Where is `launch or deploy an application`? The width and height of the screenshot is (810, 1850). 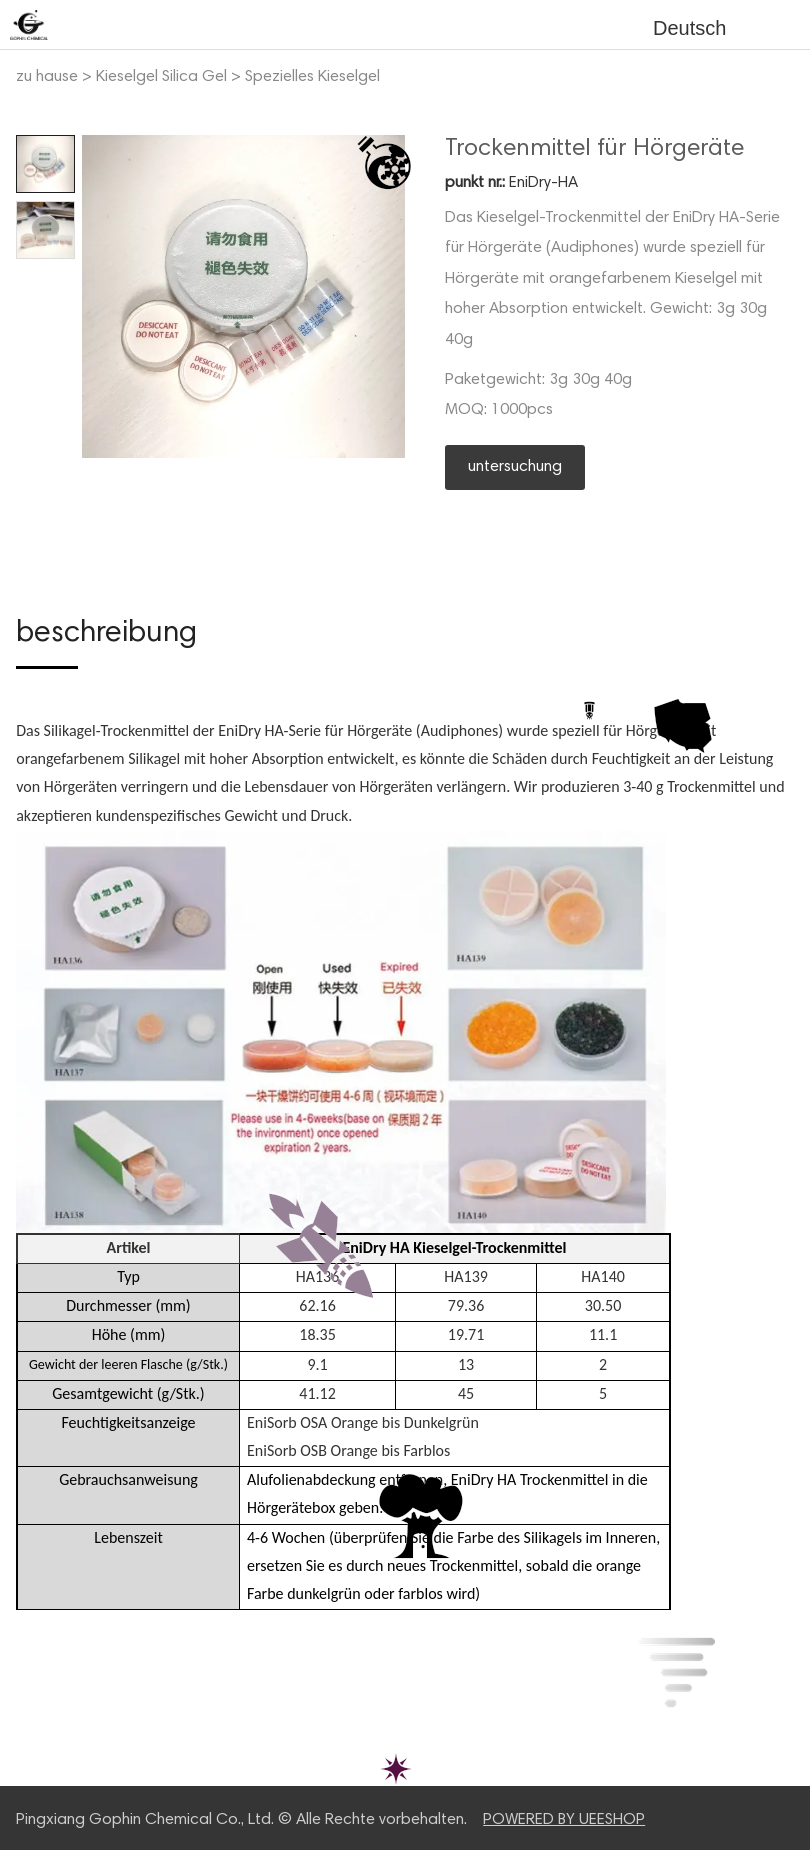
launch or deploy an application is located at coordinates (321, 1244).